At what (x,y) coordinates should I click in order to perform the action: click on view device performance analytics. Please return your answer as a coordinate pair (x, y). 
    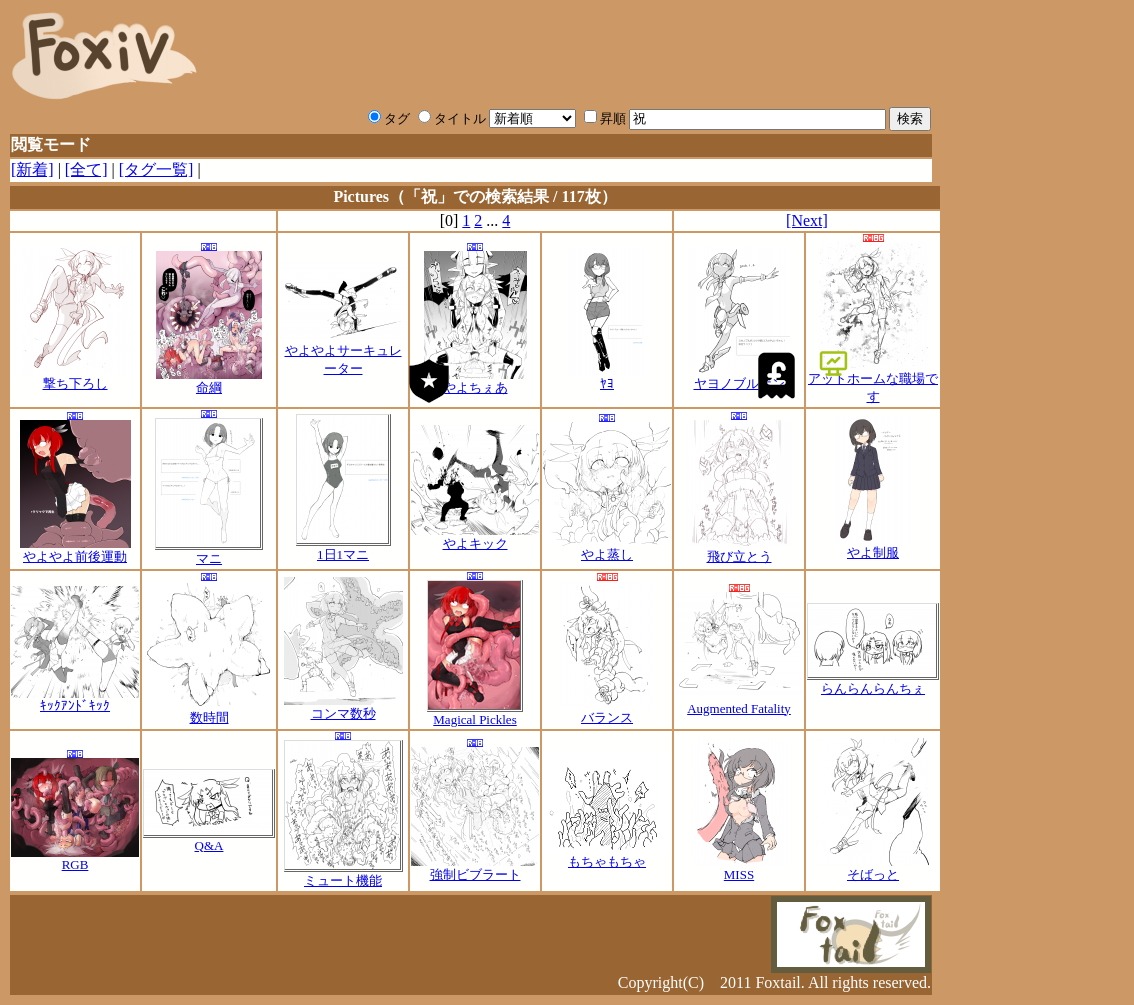
    Looking at the image, I should click on (833, 363).